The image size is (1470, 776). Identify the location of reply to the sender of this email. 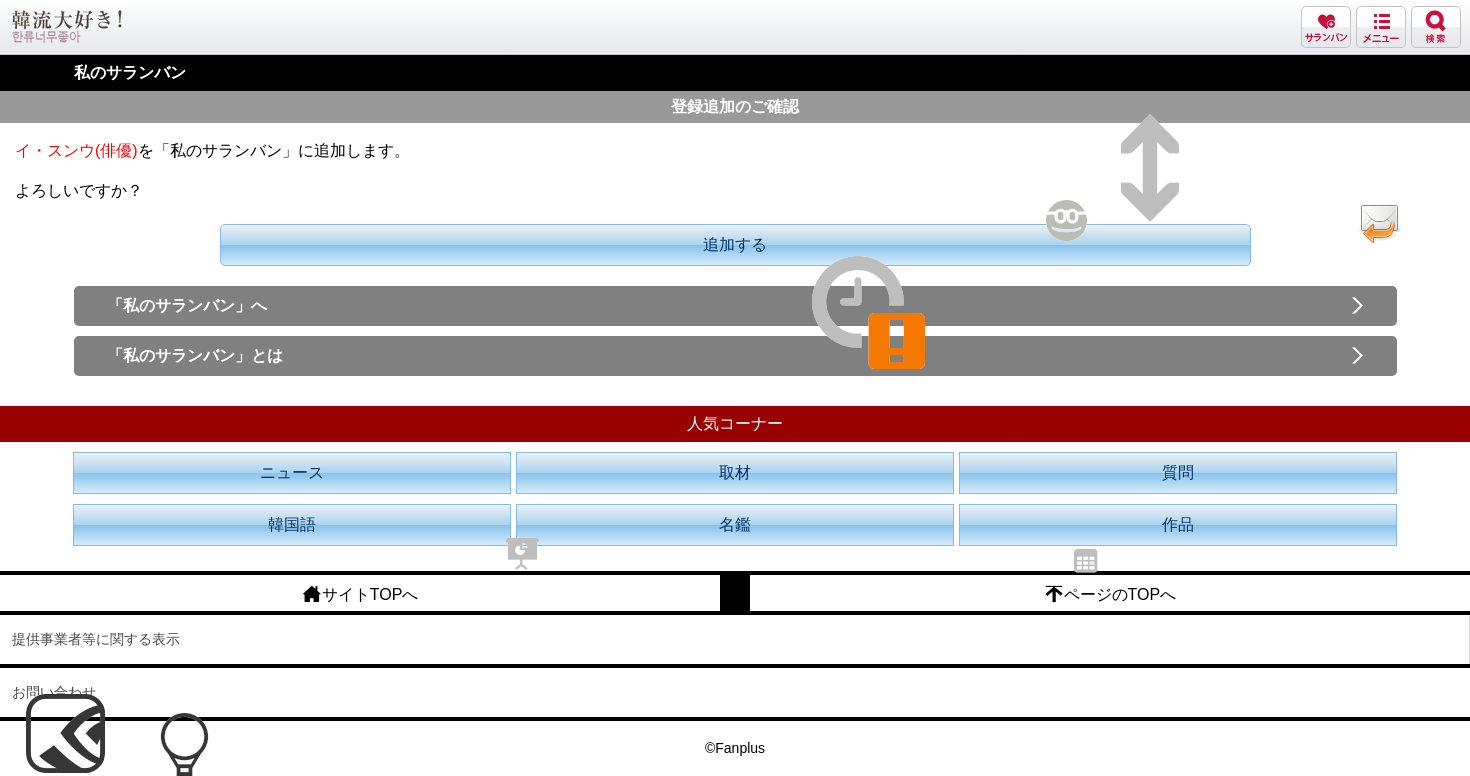
(1379, 220).